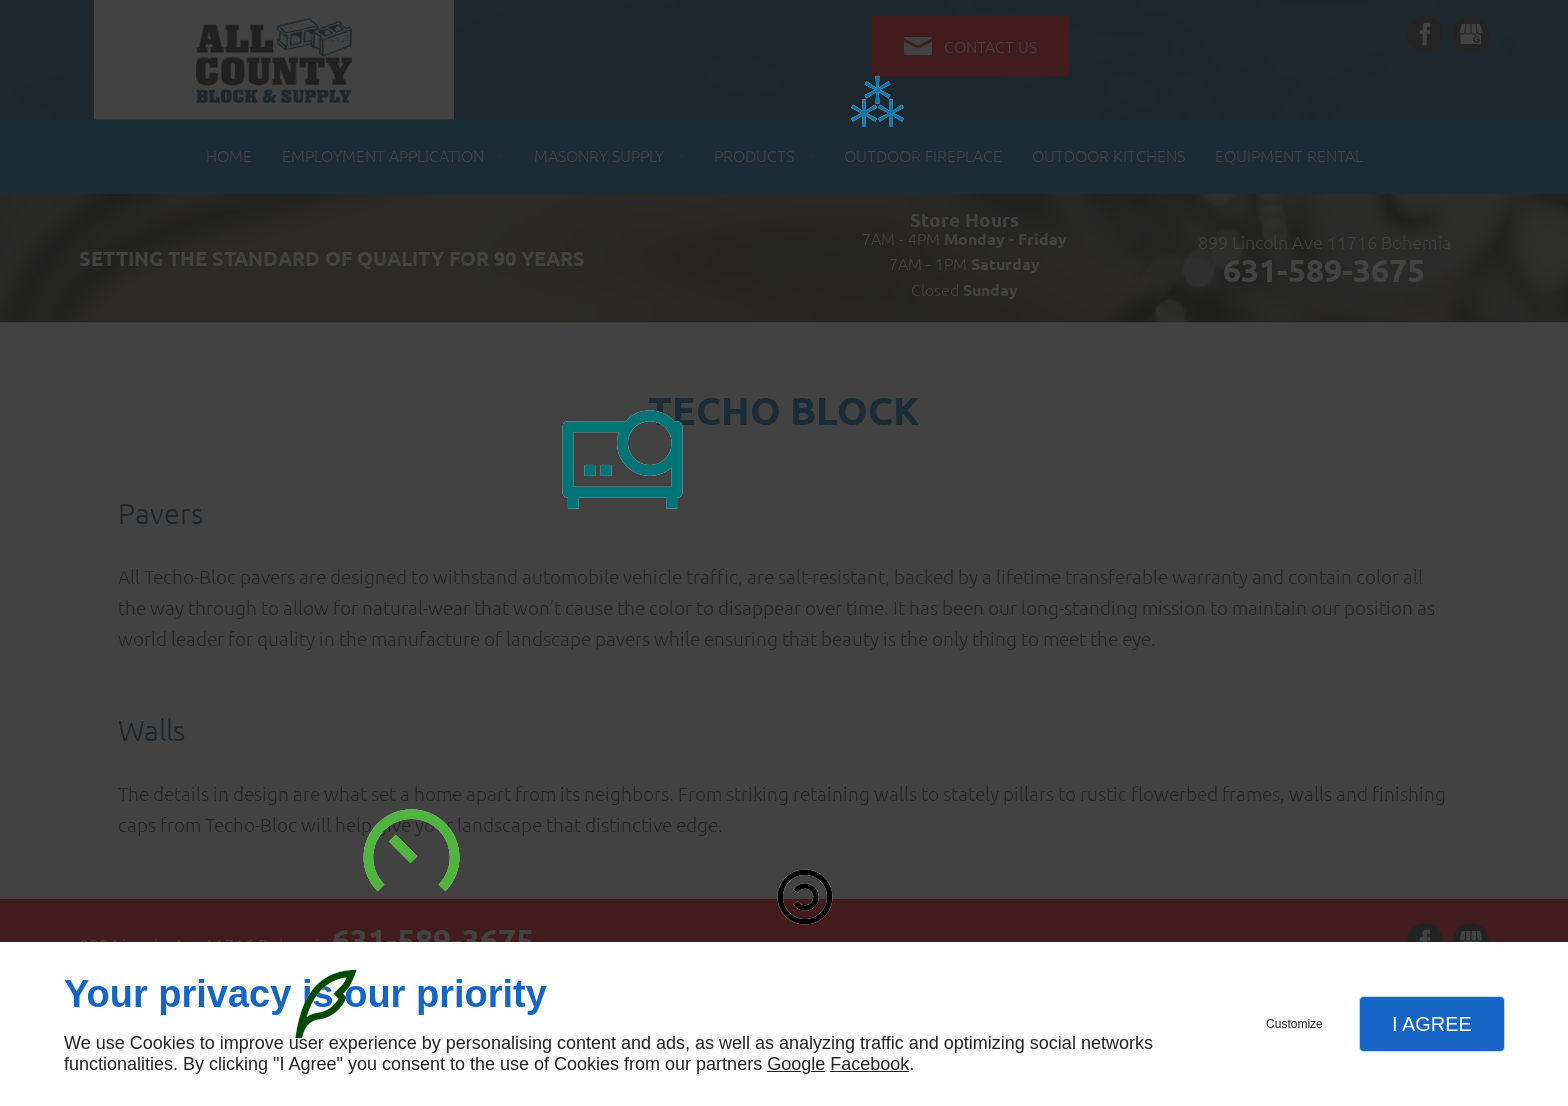  Describe the element at coordinates (411, 852) in the screenshot. I see `reduce playback speed` at that location.